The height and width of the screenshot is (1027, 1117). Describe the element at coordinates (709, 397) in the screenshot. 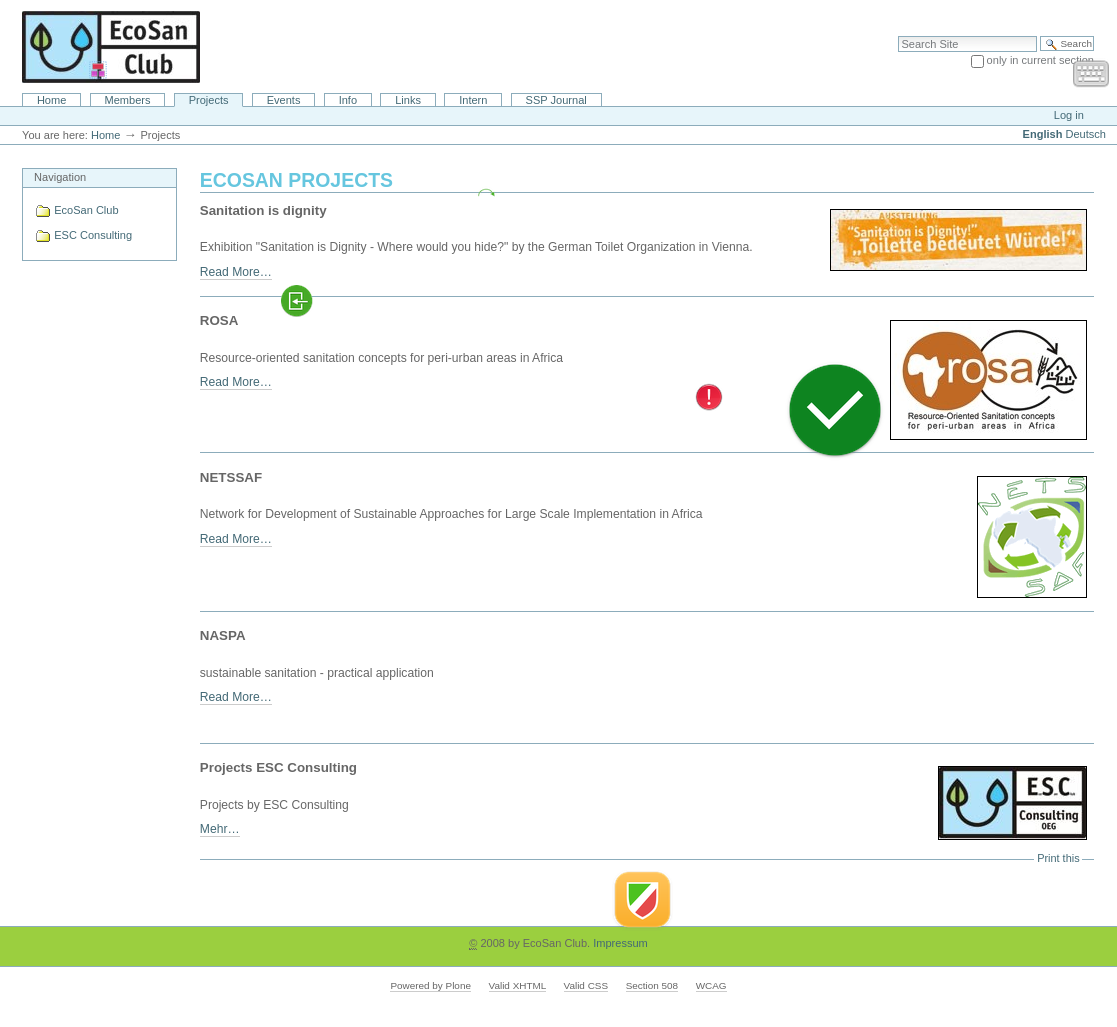

I see `indicates a warning or alert requiring attention` at that location.